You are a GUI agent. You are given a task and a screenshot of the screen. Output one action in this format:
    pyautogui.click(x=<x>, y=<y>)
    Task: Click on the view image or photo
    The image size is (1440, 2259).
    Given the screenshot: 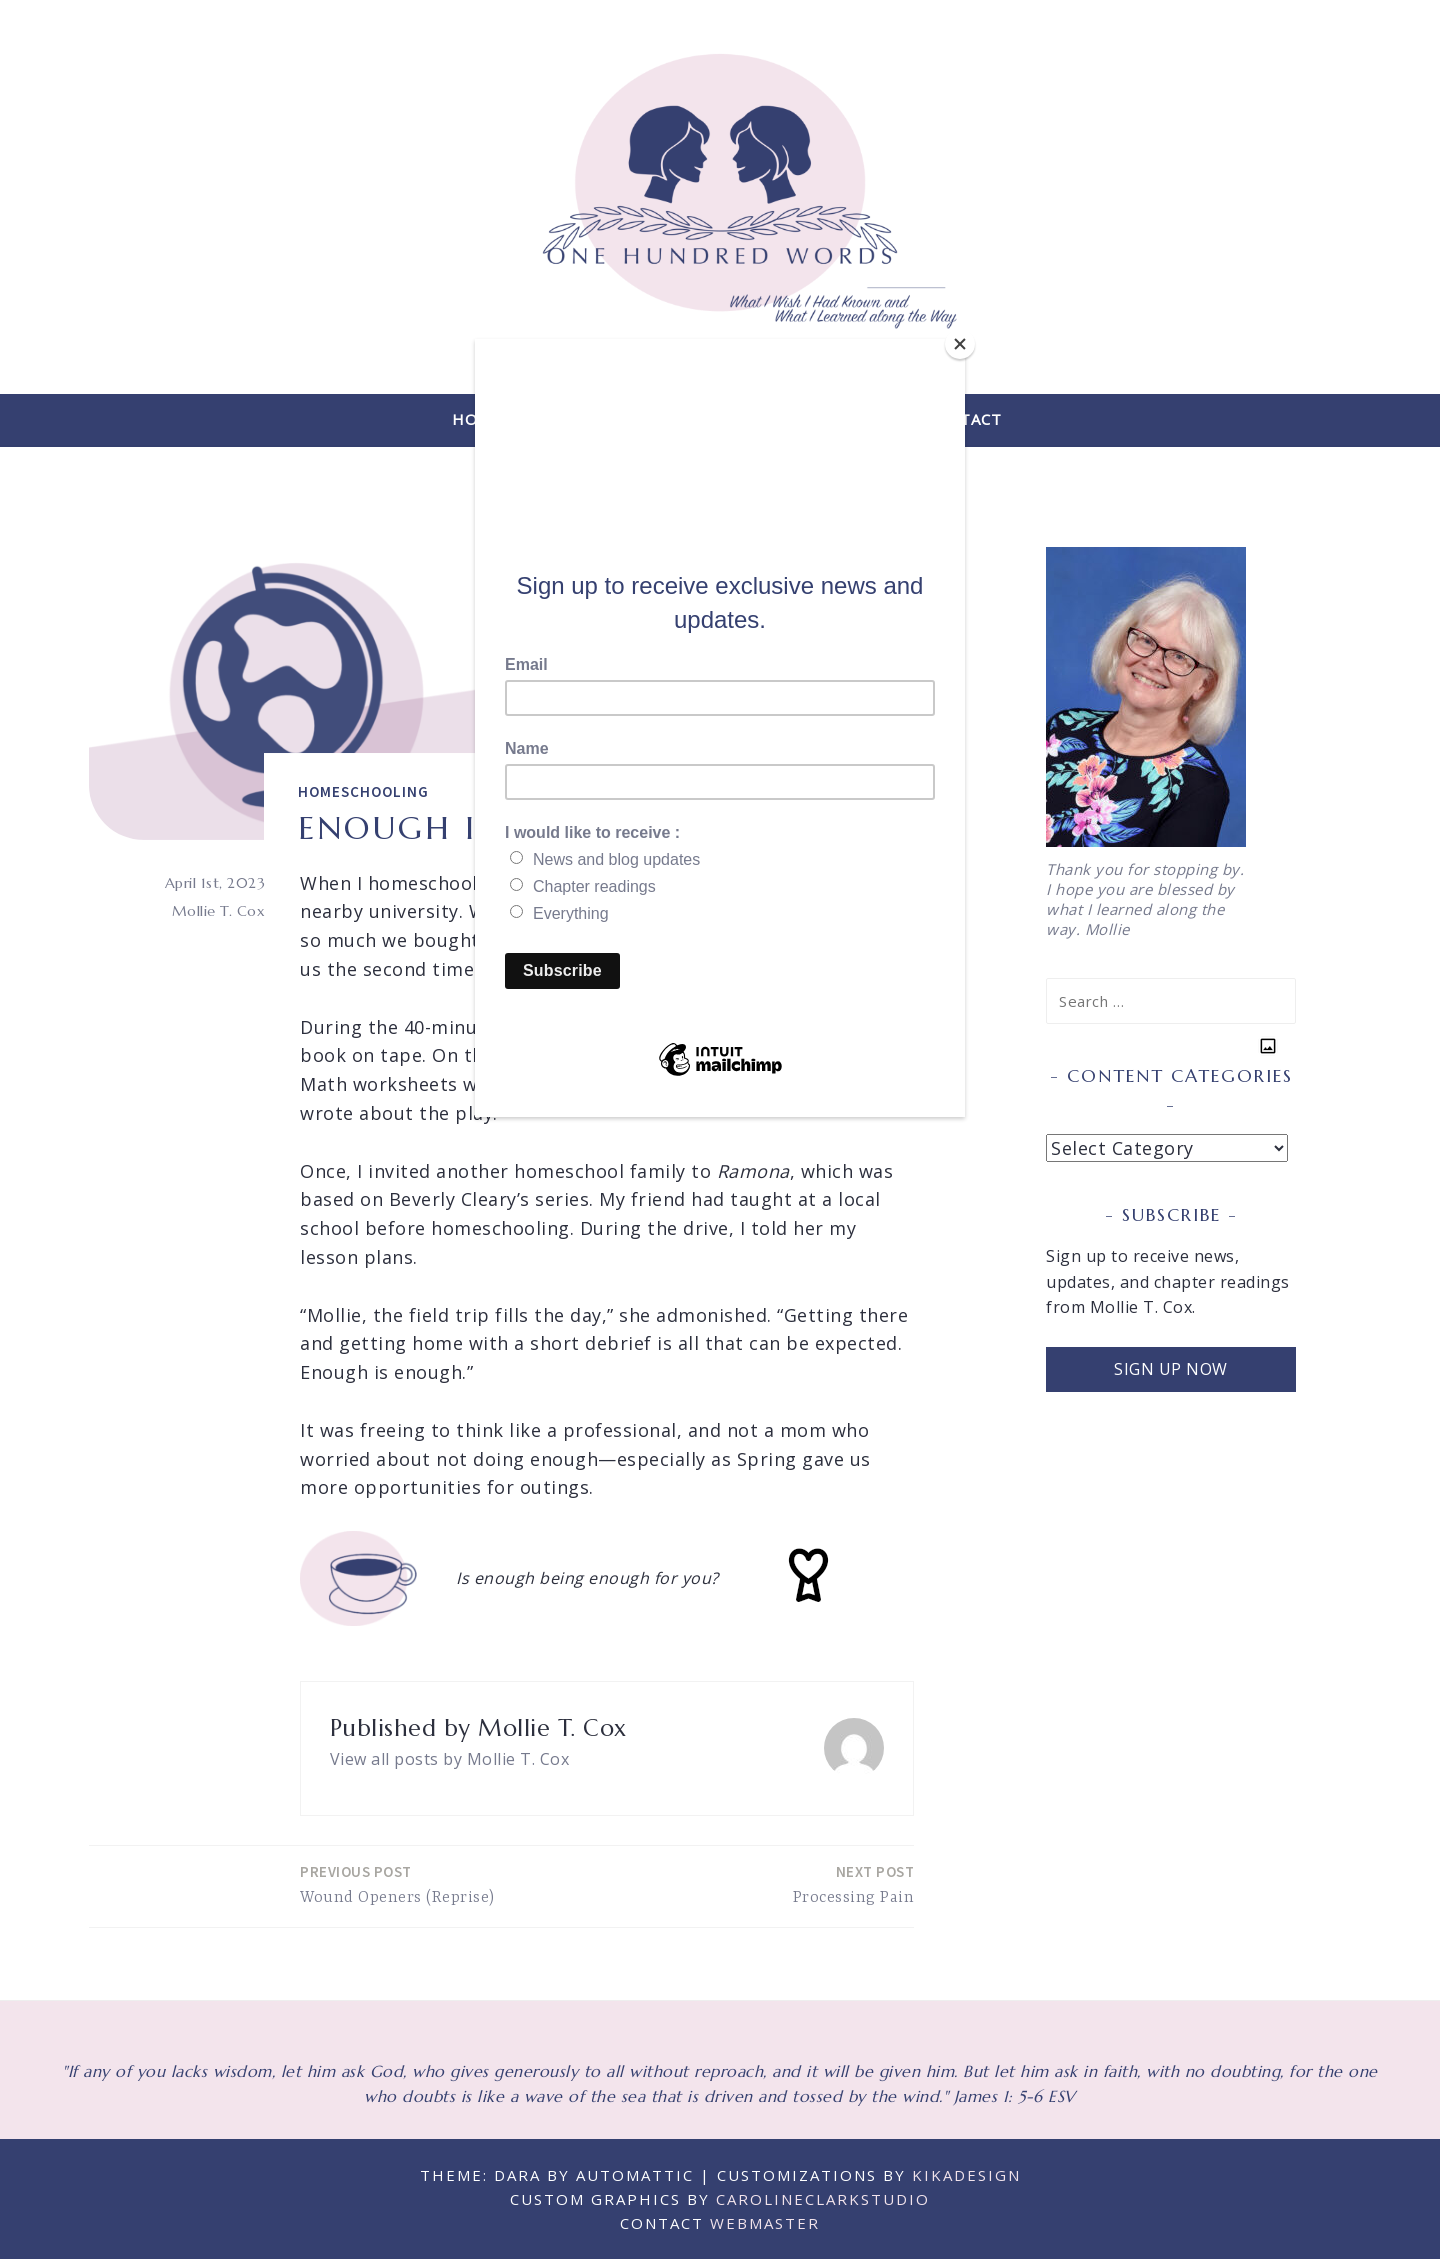 What is the action you would take?
    pyautogui.click(x=1268, y=1046)
    